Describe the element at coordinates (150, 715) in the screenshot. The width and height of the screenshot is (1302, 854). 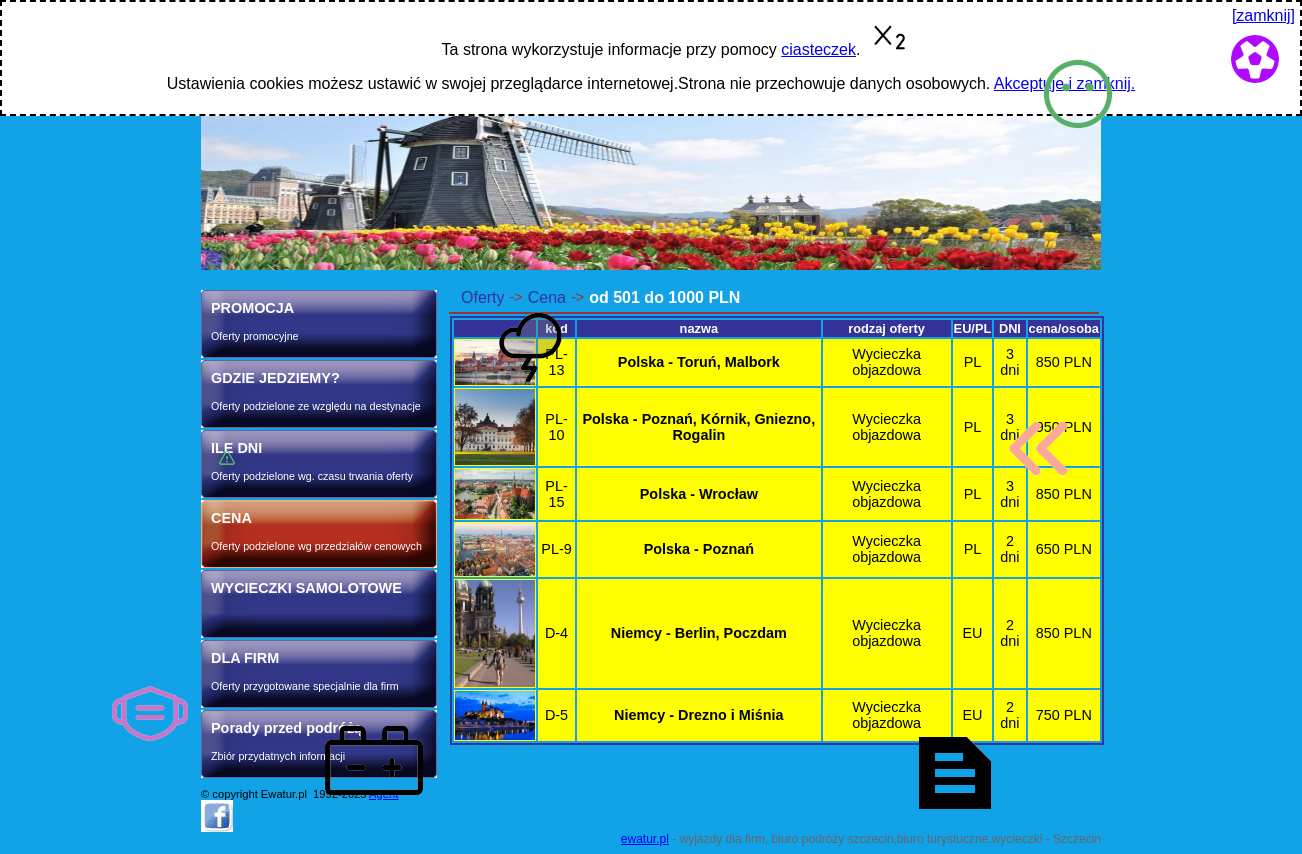
I see `indicates mask required area or health guidelines` at that location.